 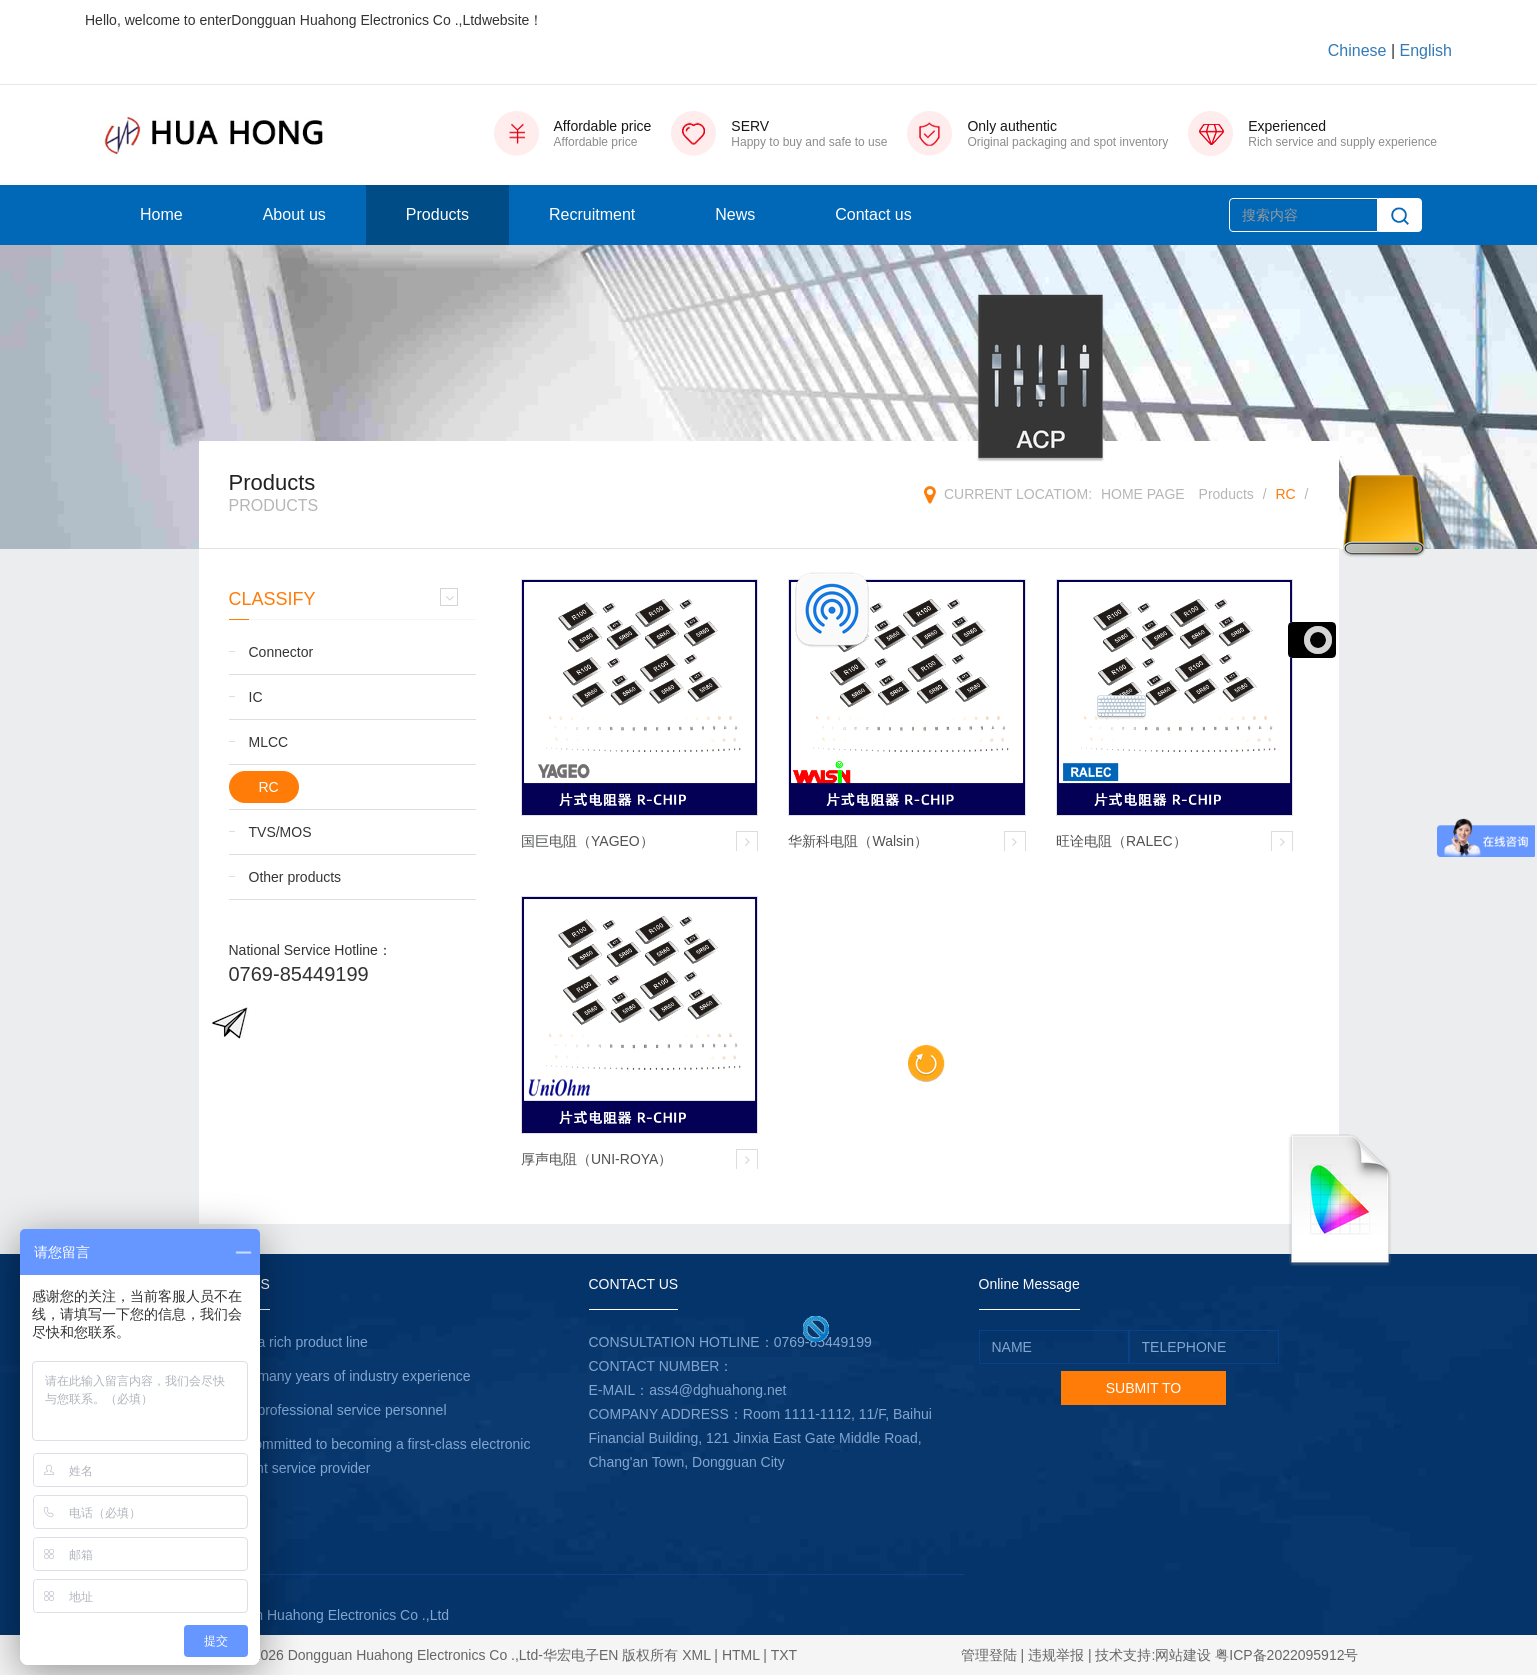 What do you see at coordinates (1040, 380) in the screenshot?
I see `open audio control panel settings` at bounding box center [1040, 380].